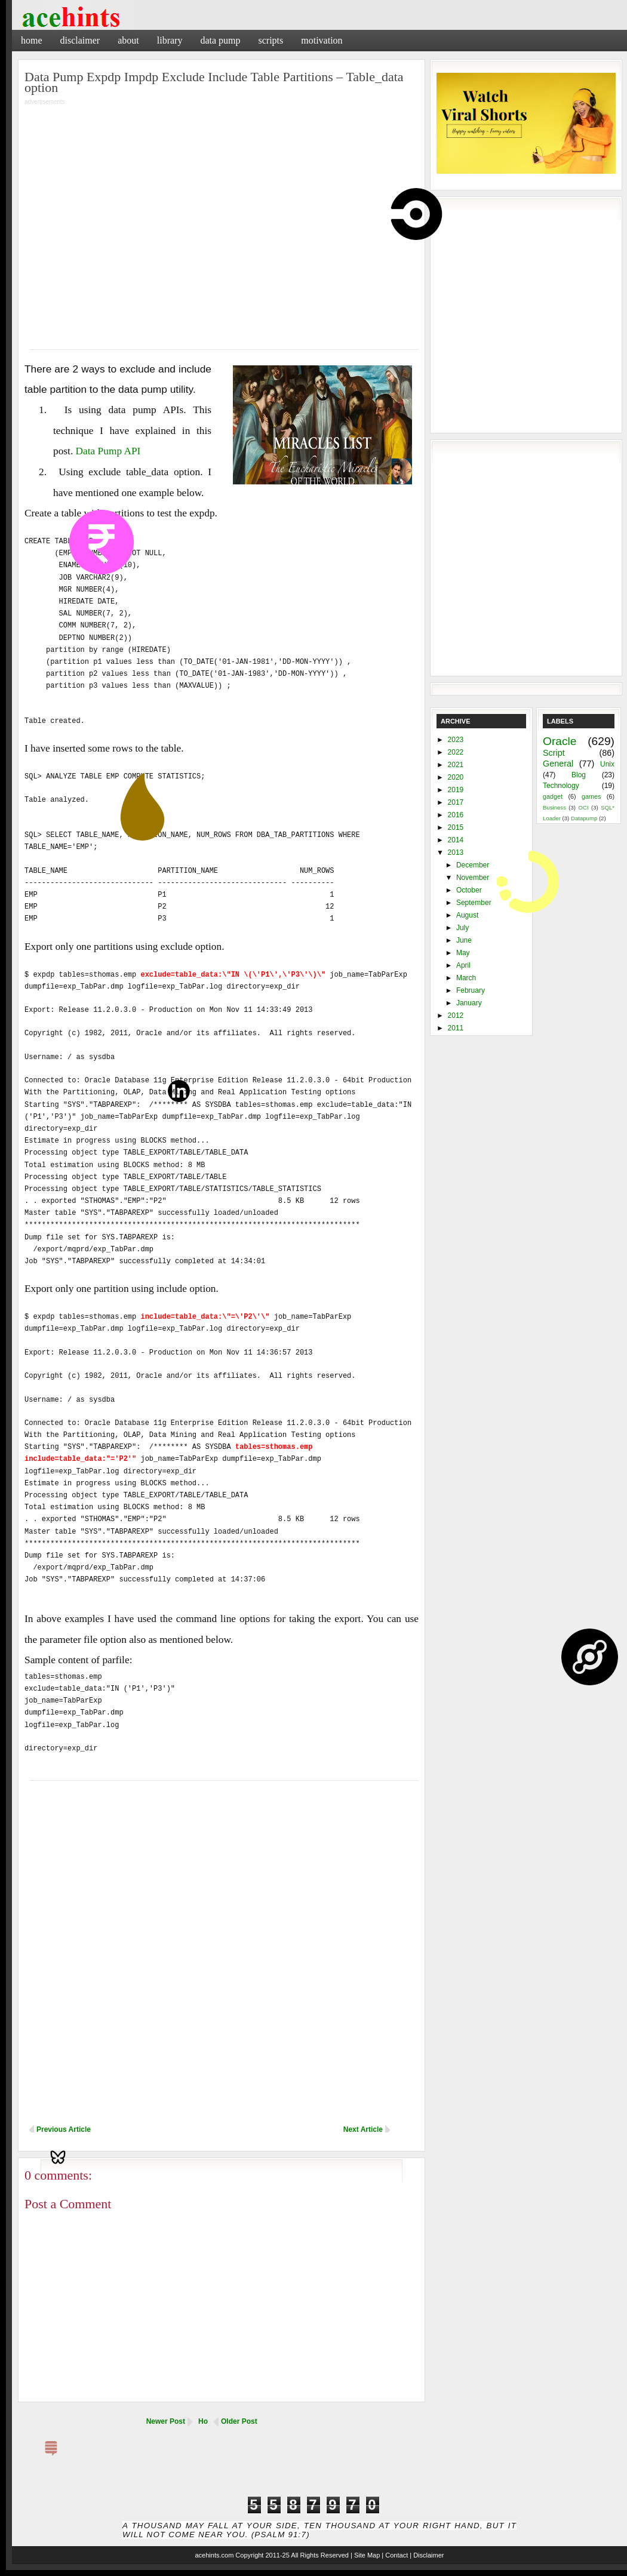 The width and height of the screenshot is (627, 2576). What do you see at coordinates (102, 542) in the screenshot?
I see `view balance in Indian rupees` at bounding box center [102, 542].